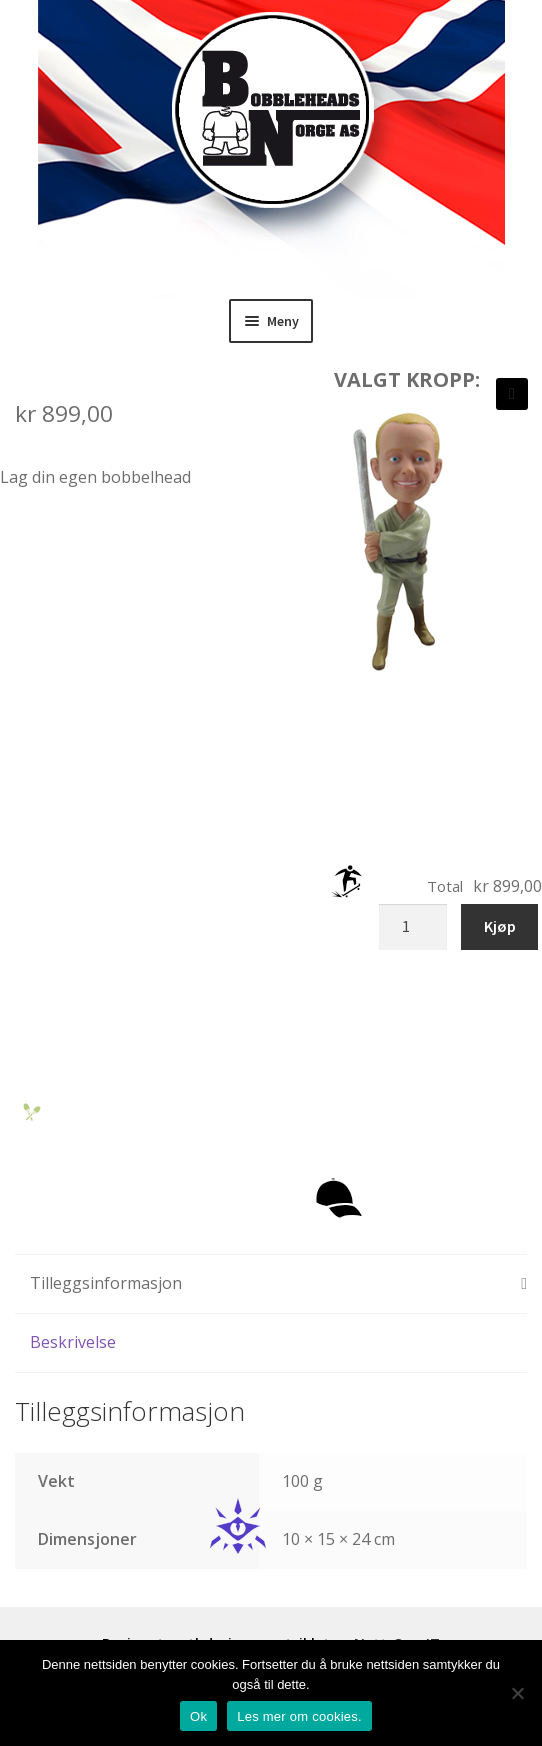 This screenshot has width=542, height=1746. What do you see at coordinates (32, 1112) in the screenshot?
I see `access music or sound effects settings` at bounding box center [32, 1112].